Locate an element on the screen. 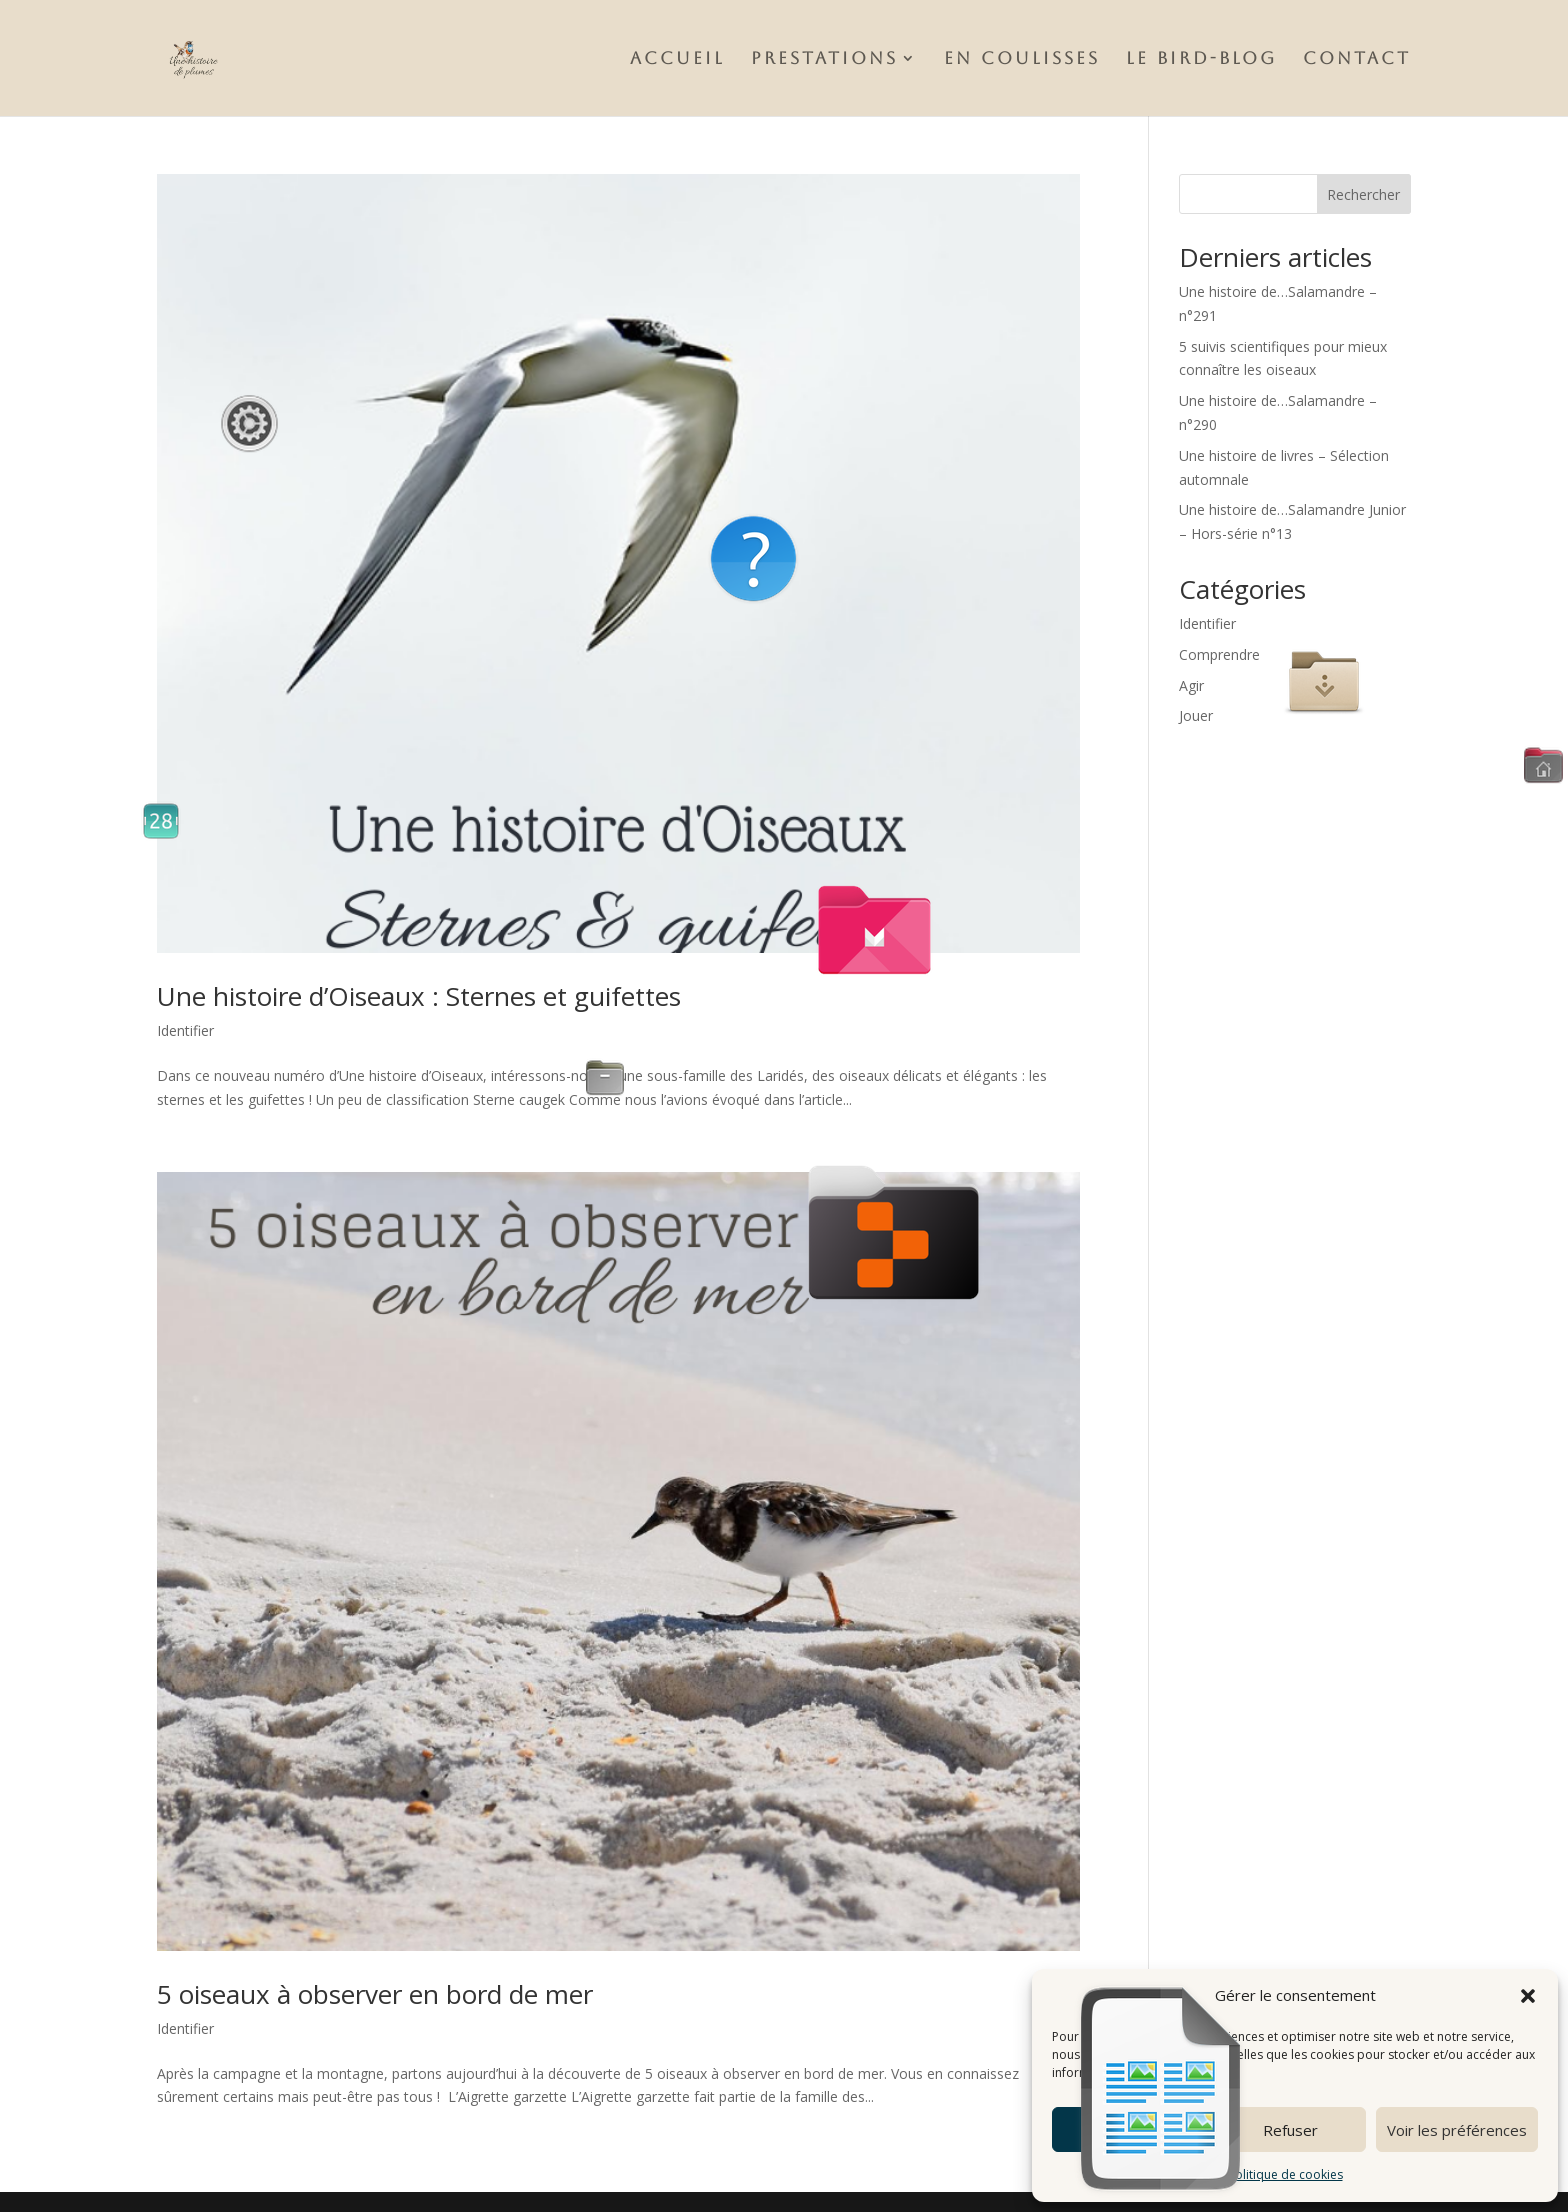  open android marshmallow system folder is located at coordinates (874, 933).